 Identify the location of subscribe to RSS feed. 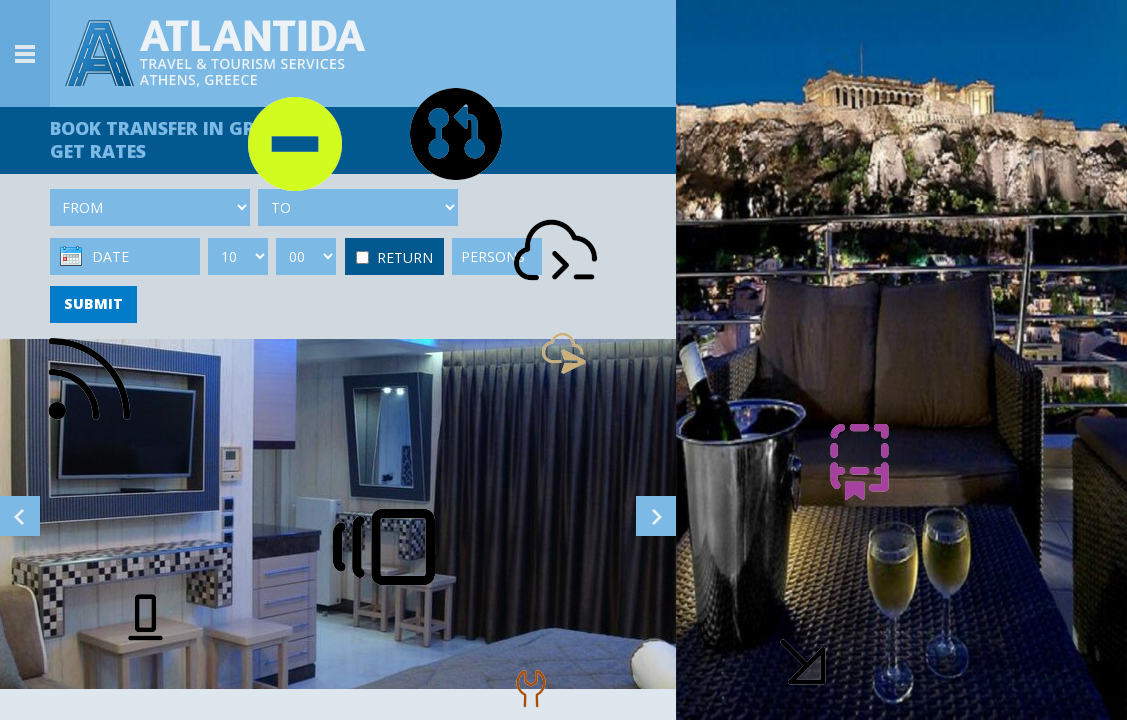
(86, 380).